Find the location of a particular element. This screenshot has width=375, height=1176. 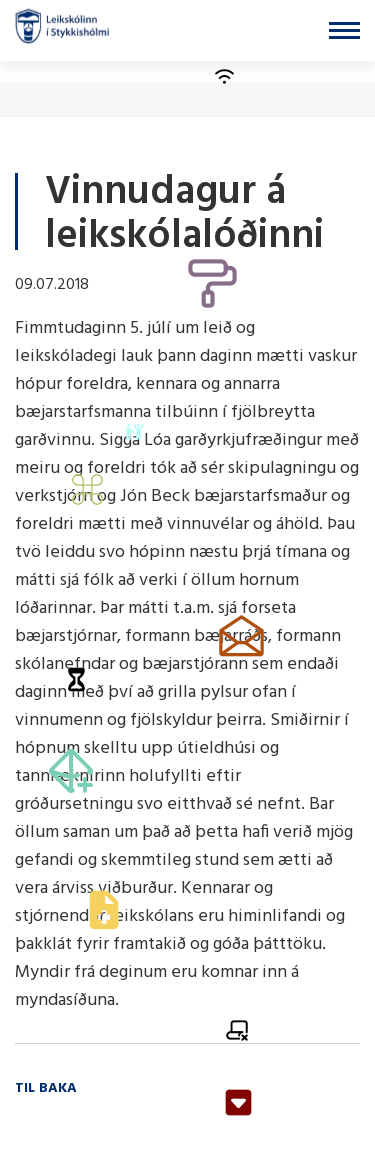

customize theme or appearance settings is located at coordinates (212, 283).